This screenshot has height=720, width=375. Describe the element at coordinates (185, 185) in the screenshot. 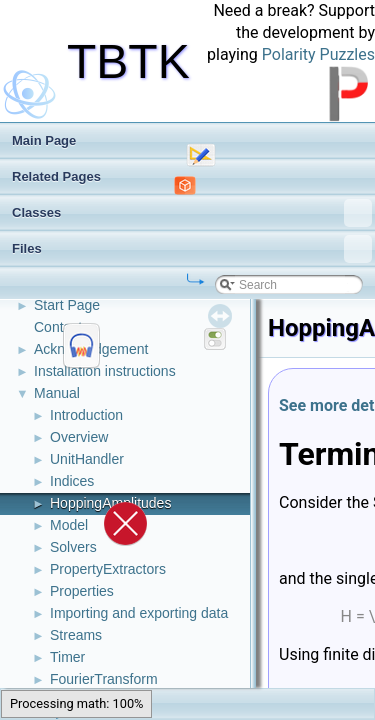

I see `open a 3D model file in OBJ format` at that location.